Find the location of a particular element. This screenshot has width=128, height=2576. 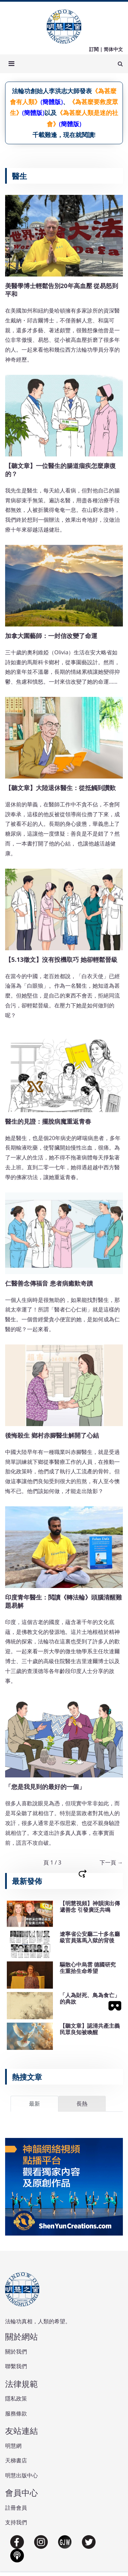

xdeep brand logo is located at coordinates (35, 1087).